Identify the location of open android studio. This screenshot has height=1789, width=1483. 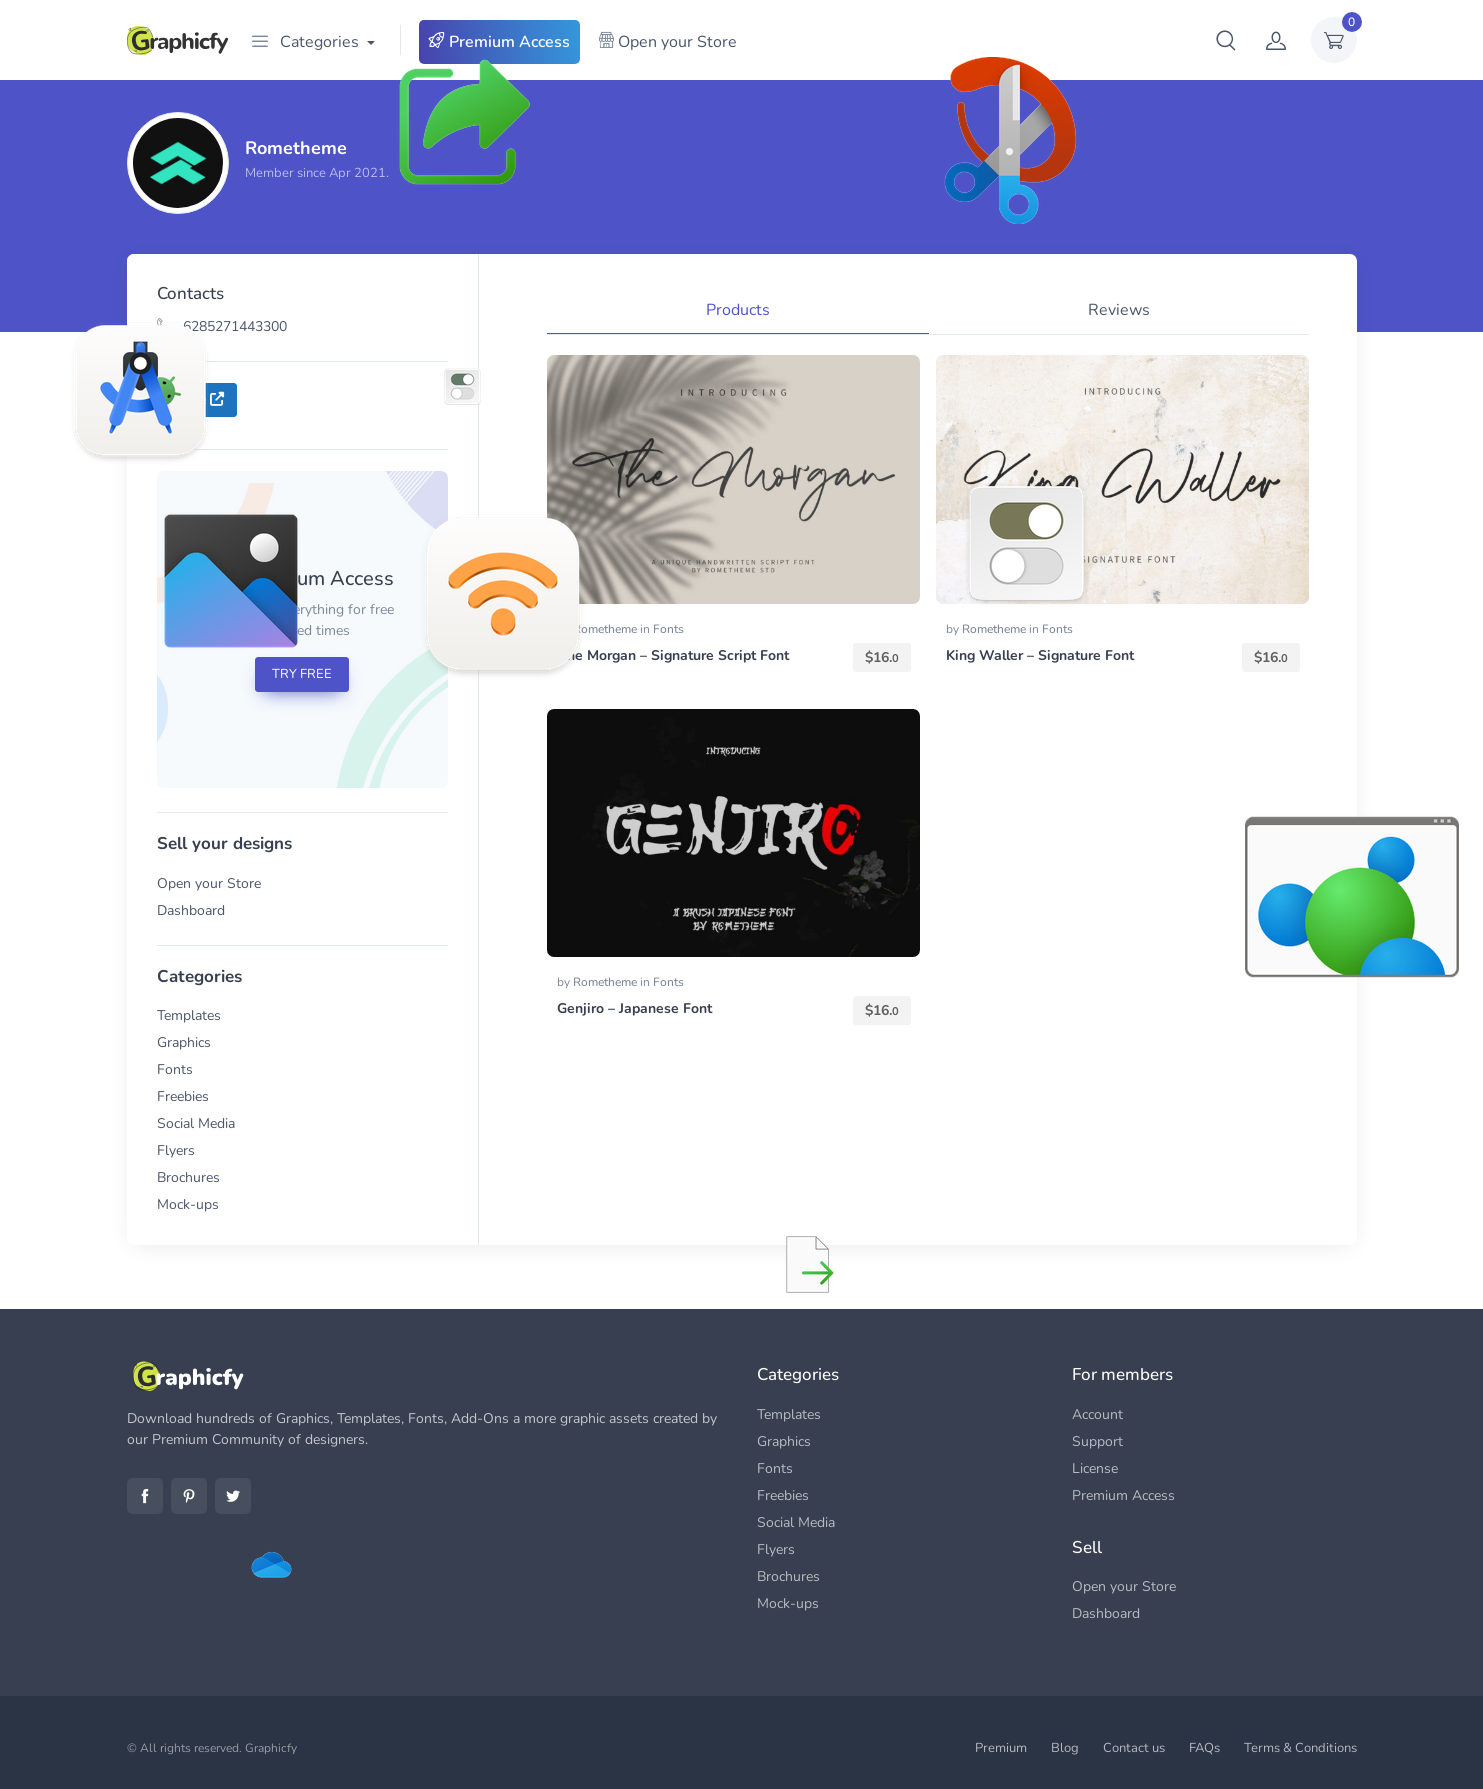
(140, 390).